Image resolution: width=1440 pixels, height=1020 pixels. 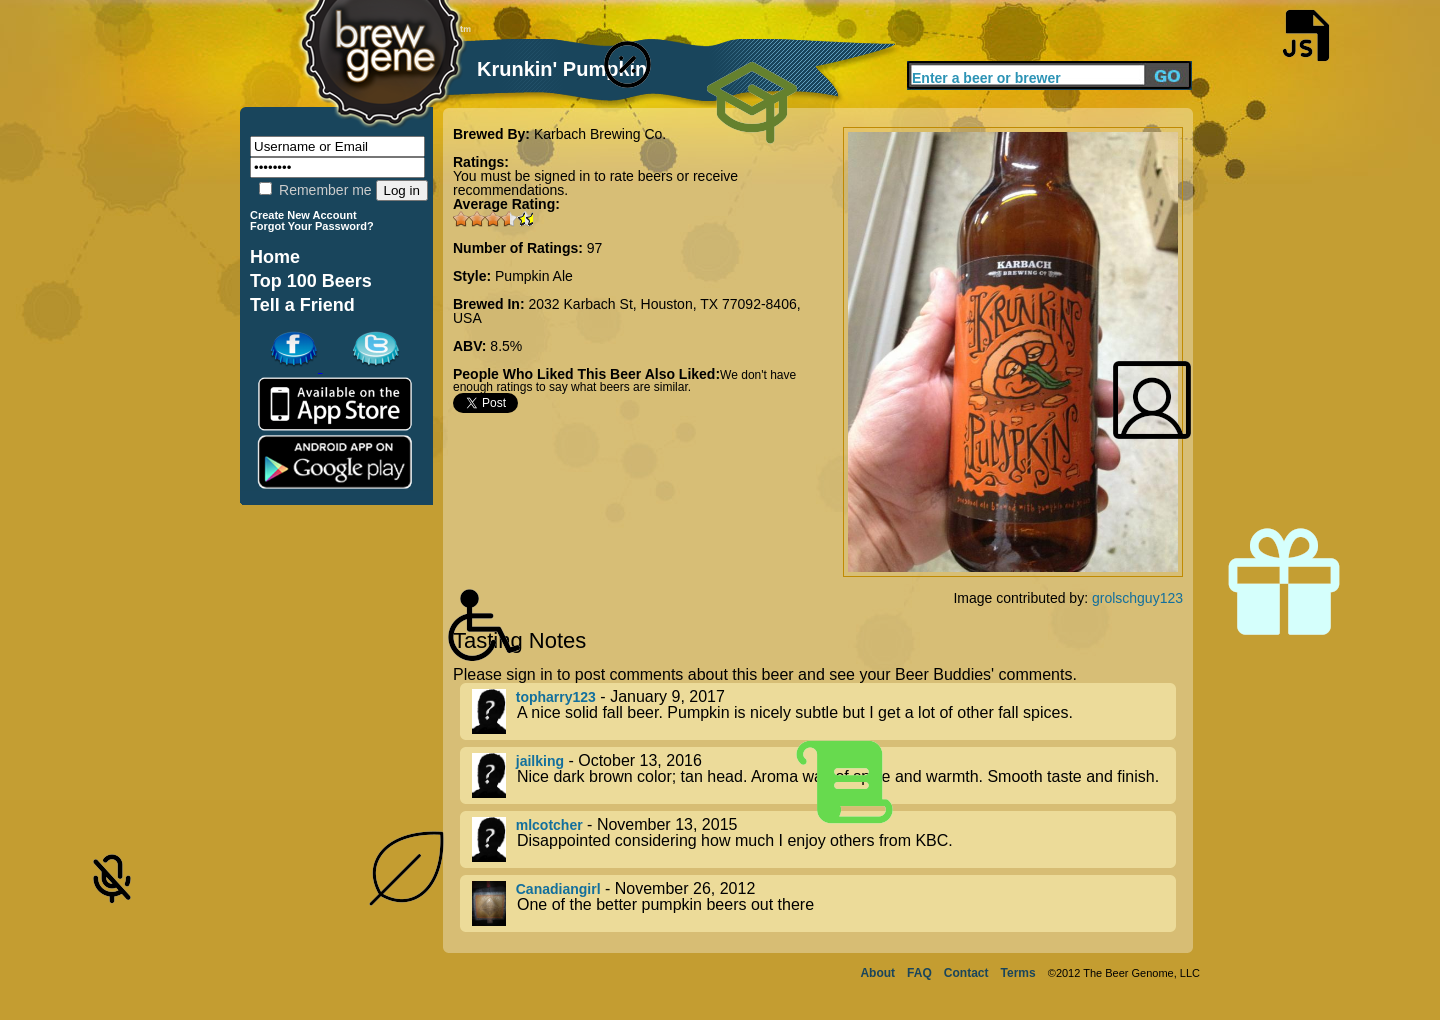 What do you see at coordinates (1152, 400) in the screenshot?
I see `view user profile` at bounding box center [1152, 400].